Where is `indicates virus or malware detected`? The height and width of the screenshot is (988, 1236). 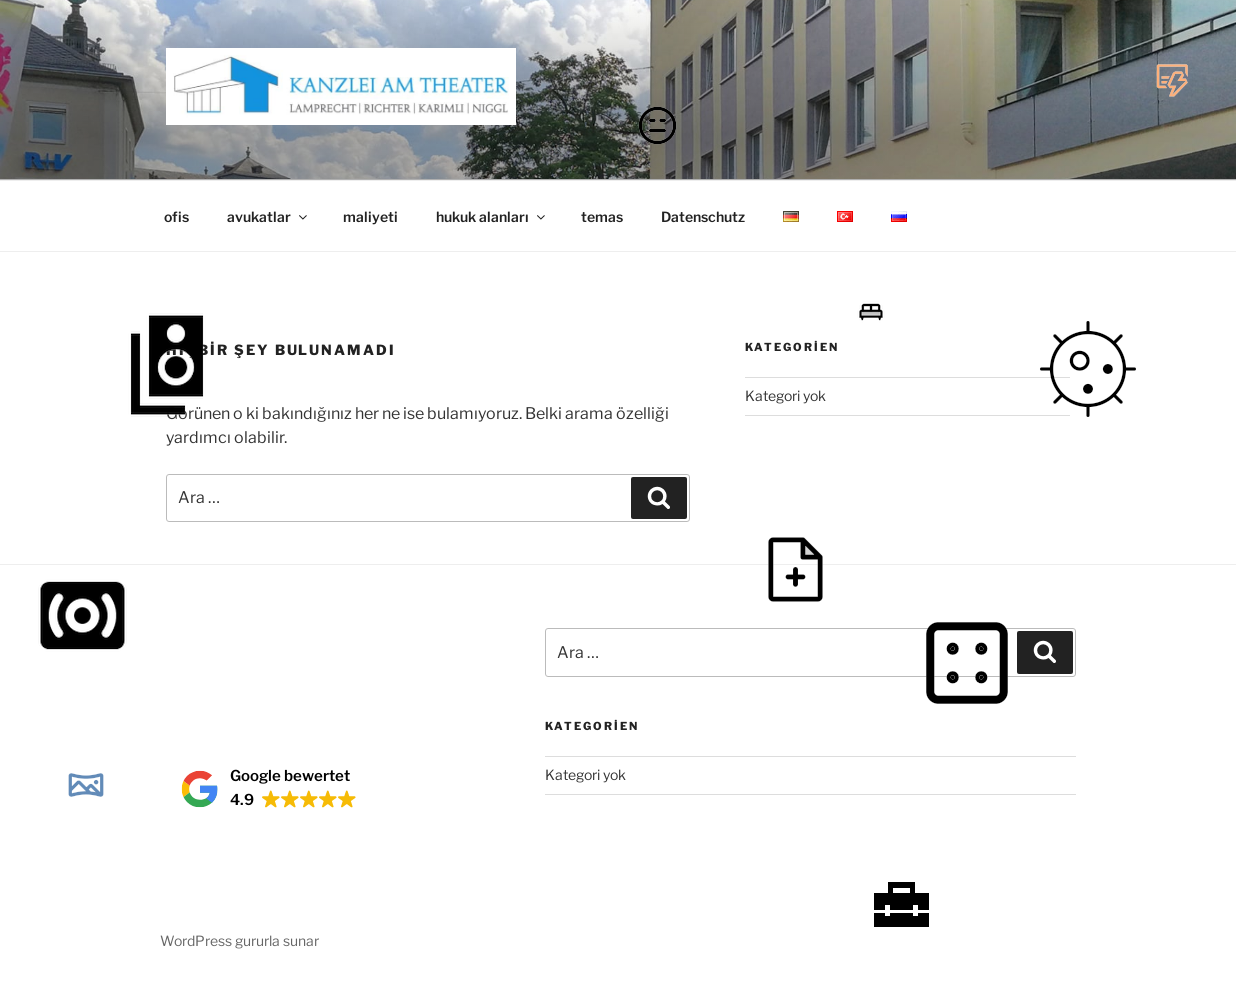
indicates virus or malware detected is located at coordinates (1088, 369).